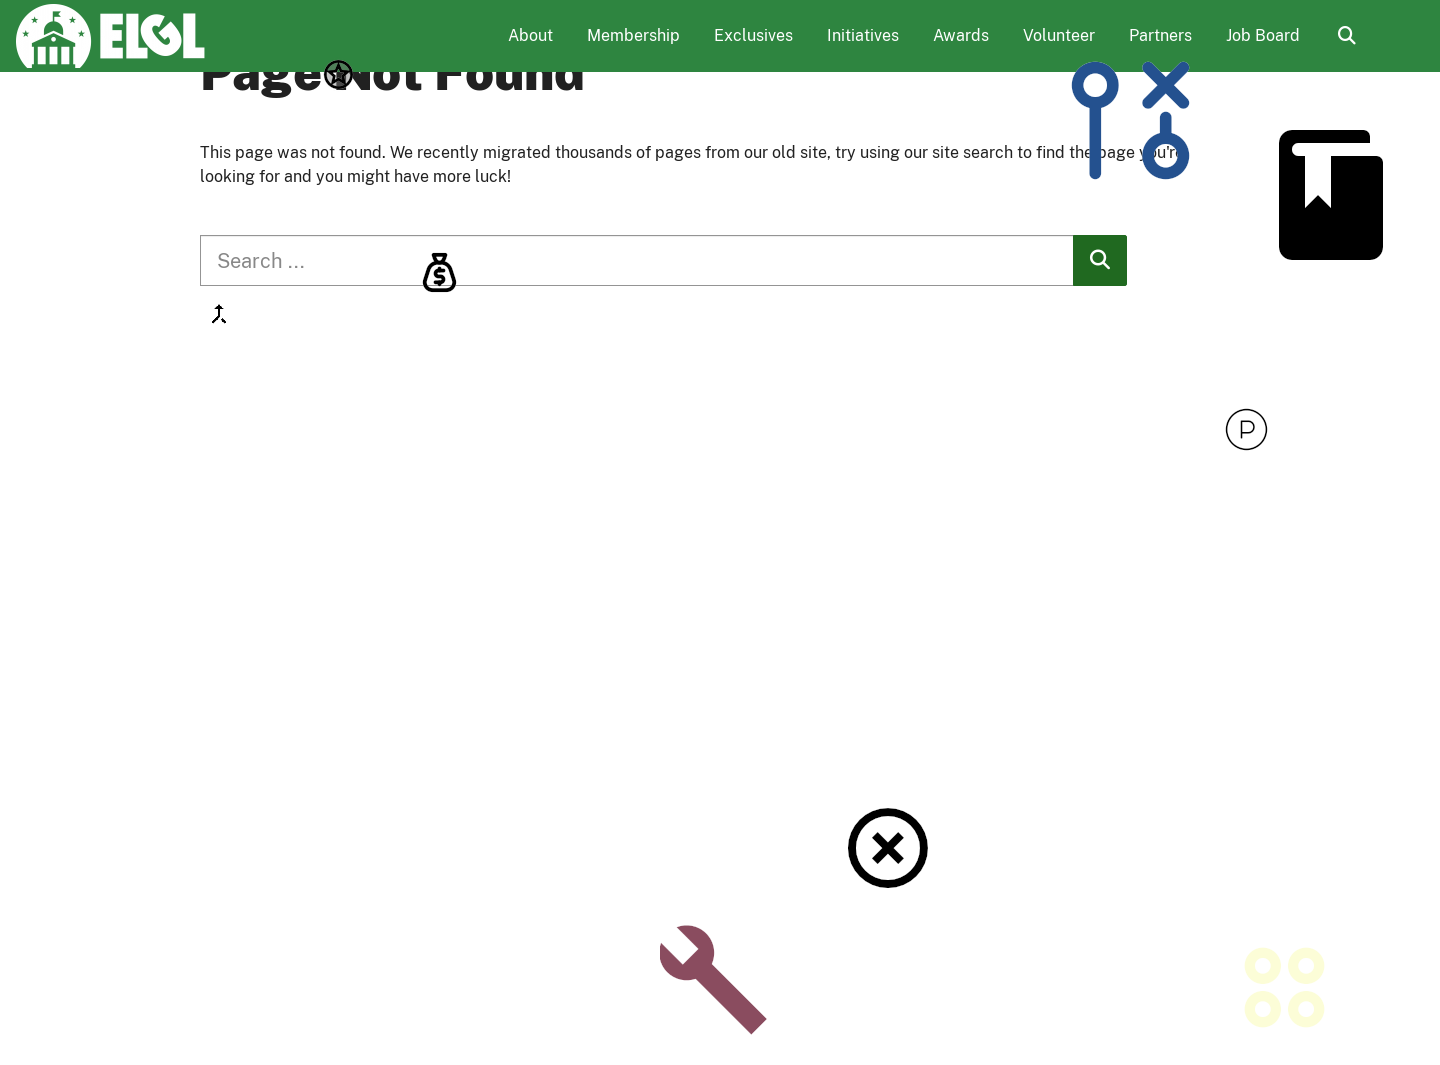  I want to click on access settings or configuration options, so click(715, 980).